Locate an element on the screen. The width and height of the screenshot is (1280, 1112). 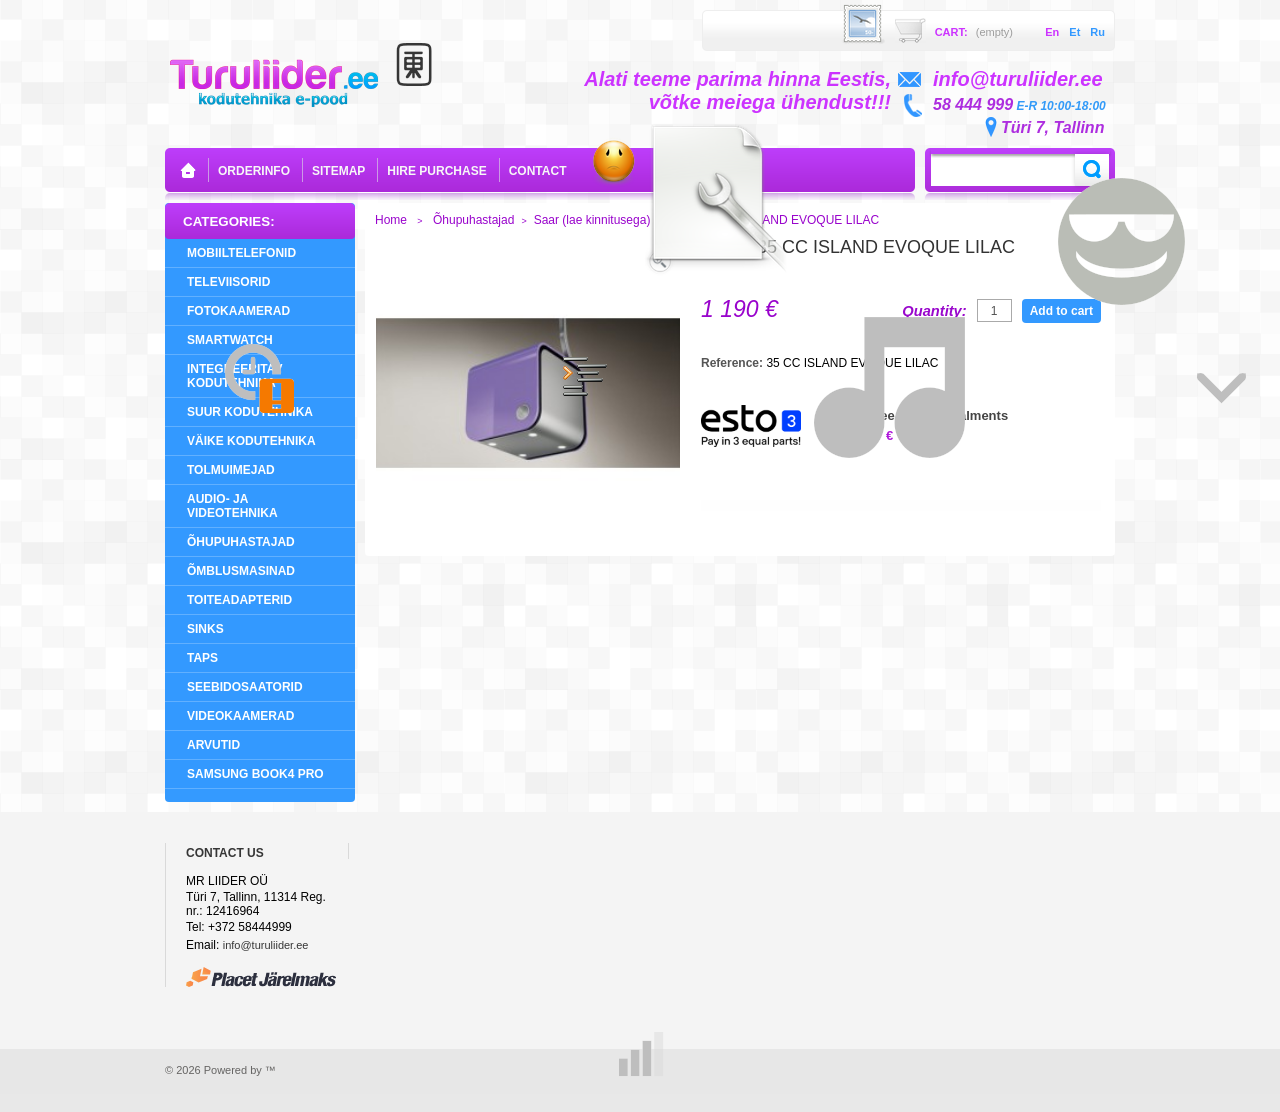
react with a cool or confident emoji is located at coordinates (1121, 241).